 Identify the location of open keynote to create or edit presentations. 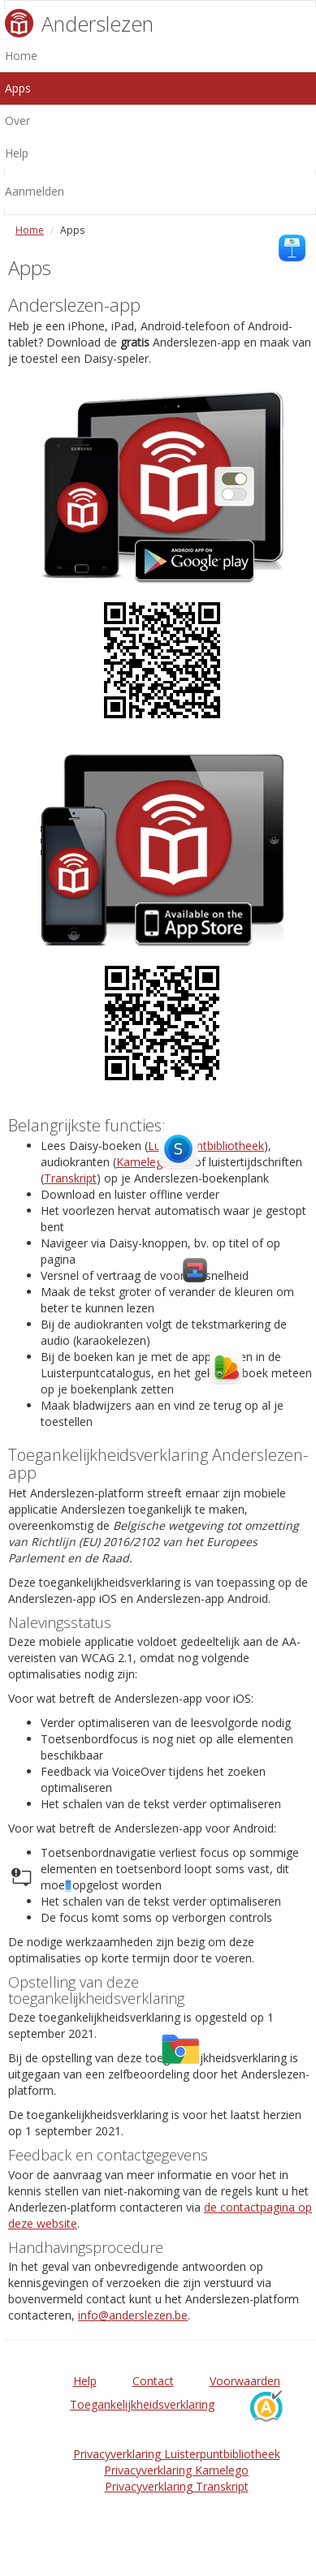
(292, 248).